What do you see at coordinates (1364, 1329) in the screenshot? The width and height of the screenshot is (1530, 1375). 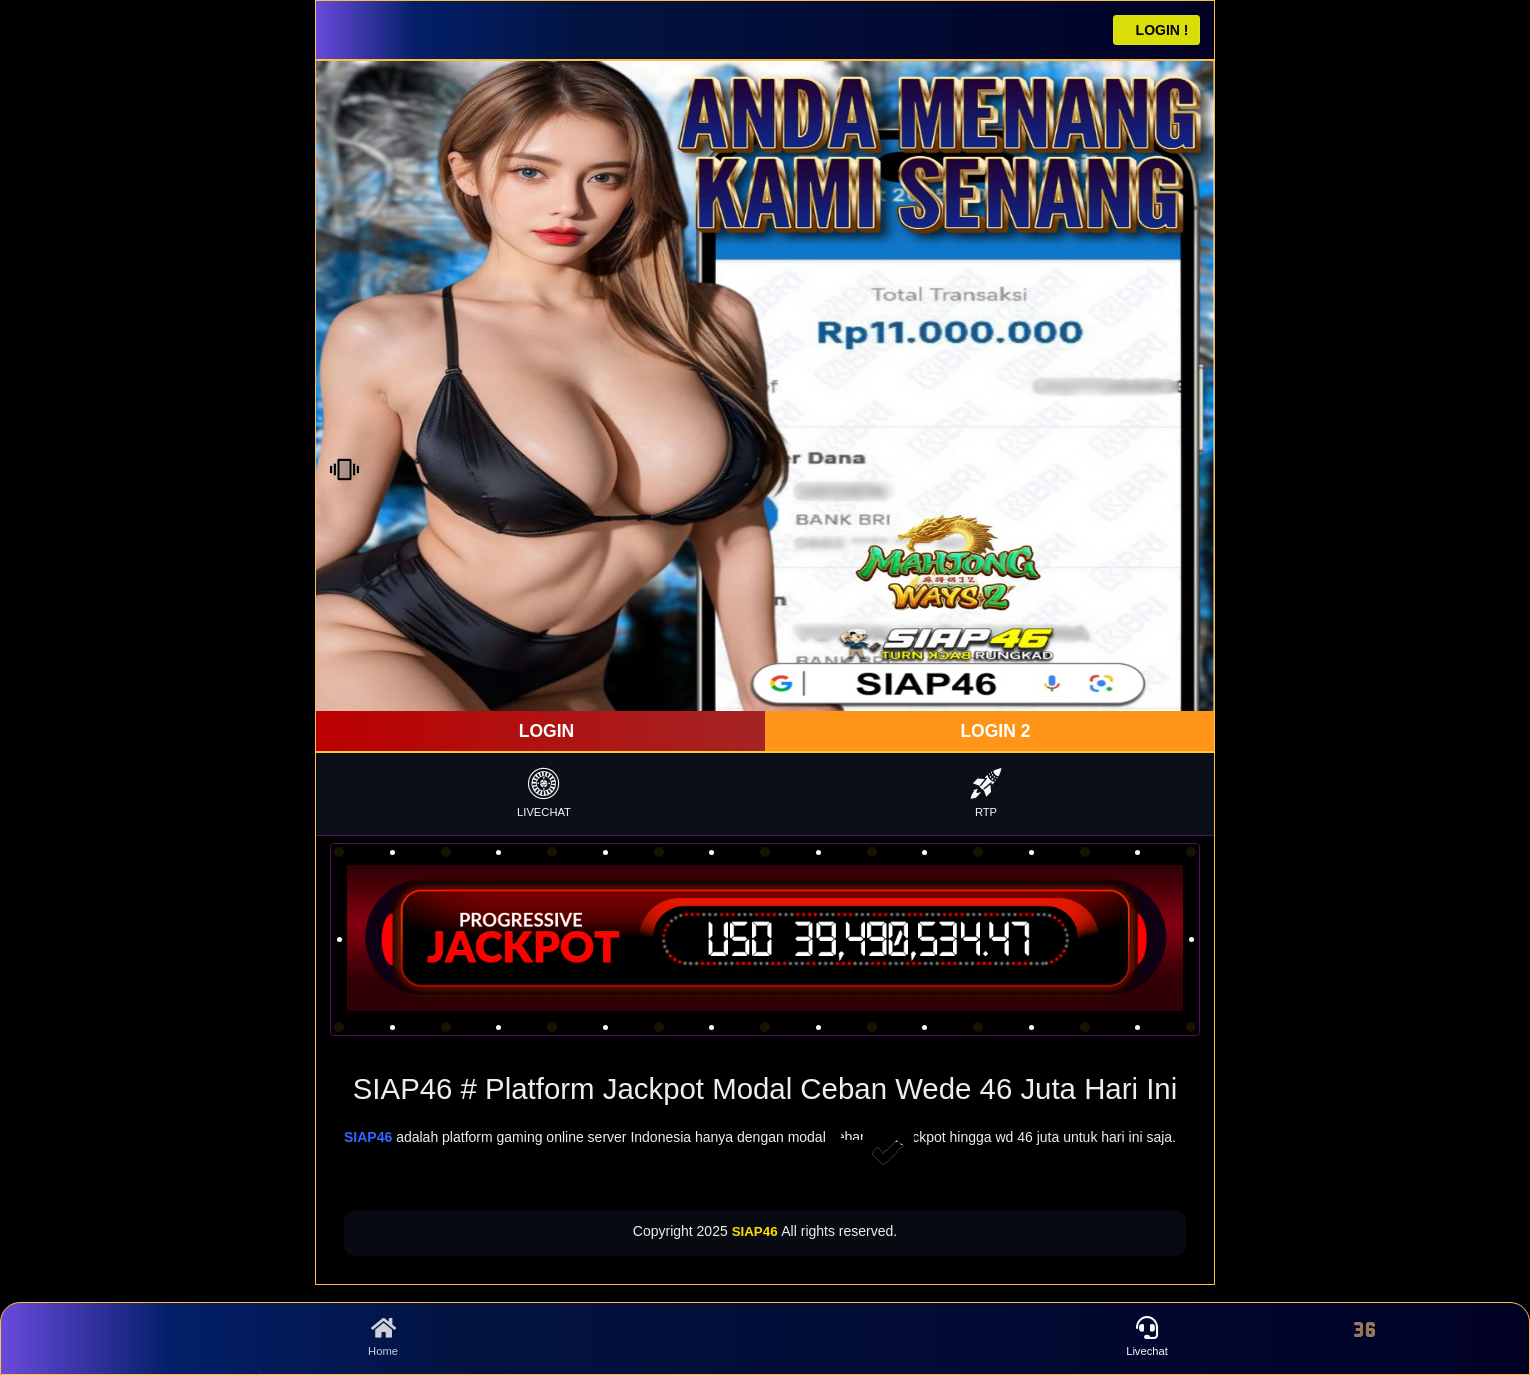 I see `indicates item number 36 in a list or sequence` at bounding box center [1364, 1329].